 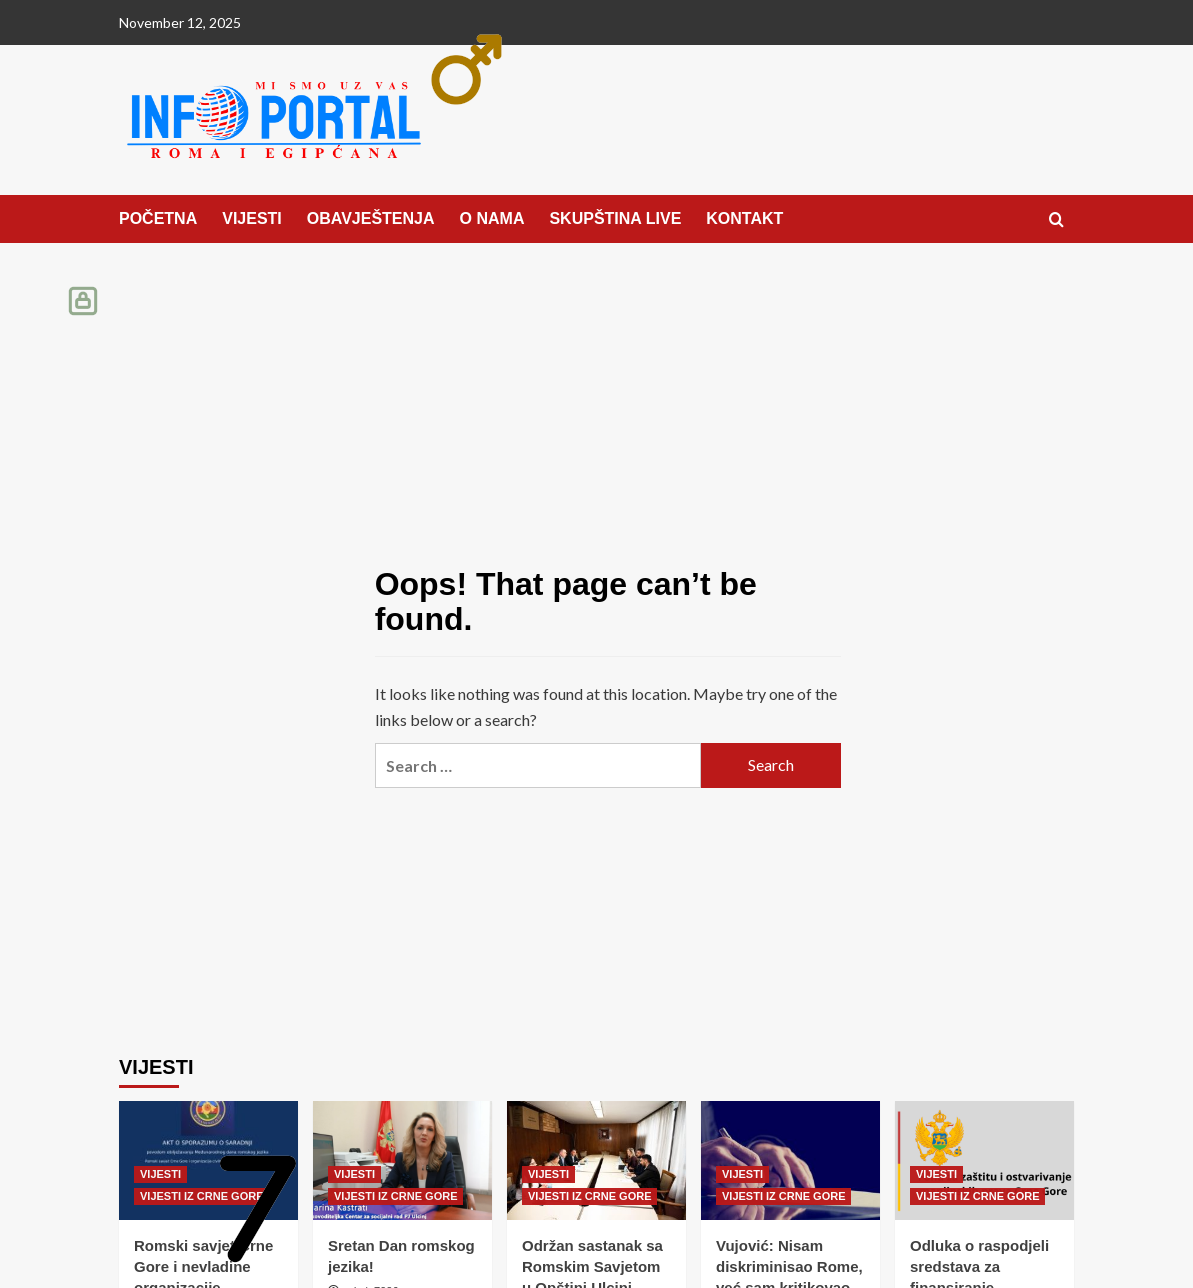 I want to click on access security or privacy settings, so click(x=83, y=301).